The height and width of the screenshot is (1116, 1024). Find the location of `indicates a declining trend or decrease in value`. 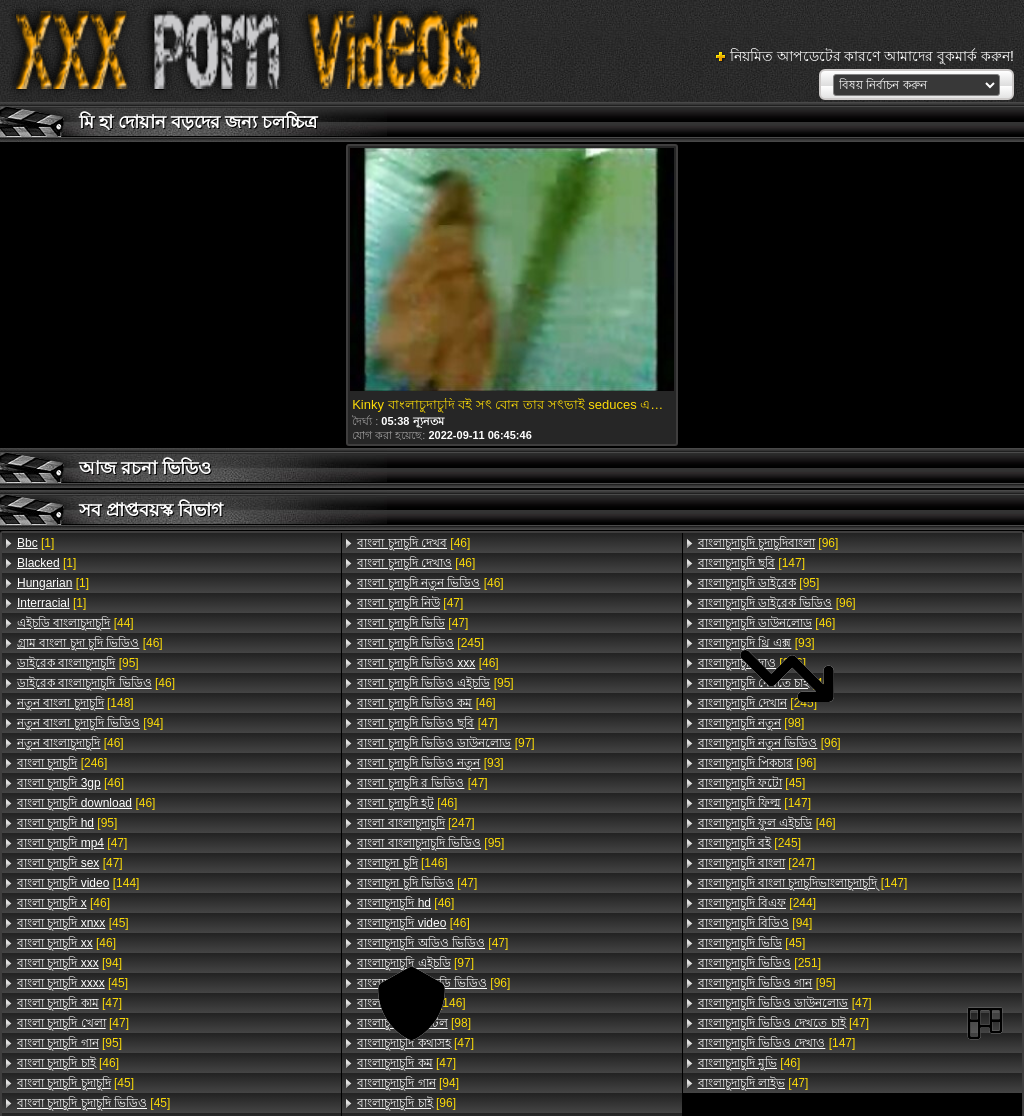

indicates a declining trend or decrease in value is located at coordinates (787, 676).